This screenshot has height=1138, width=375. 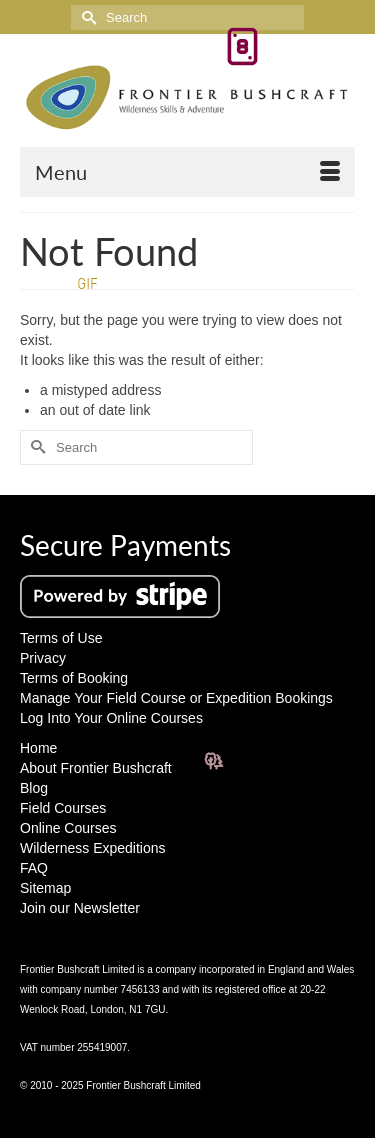 I want to click on insert a gif into your message, so click(x=87, y=283).